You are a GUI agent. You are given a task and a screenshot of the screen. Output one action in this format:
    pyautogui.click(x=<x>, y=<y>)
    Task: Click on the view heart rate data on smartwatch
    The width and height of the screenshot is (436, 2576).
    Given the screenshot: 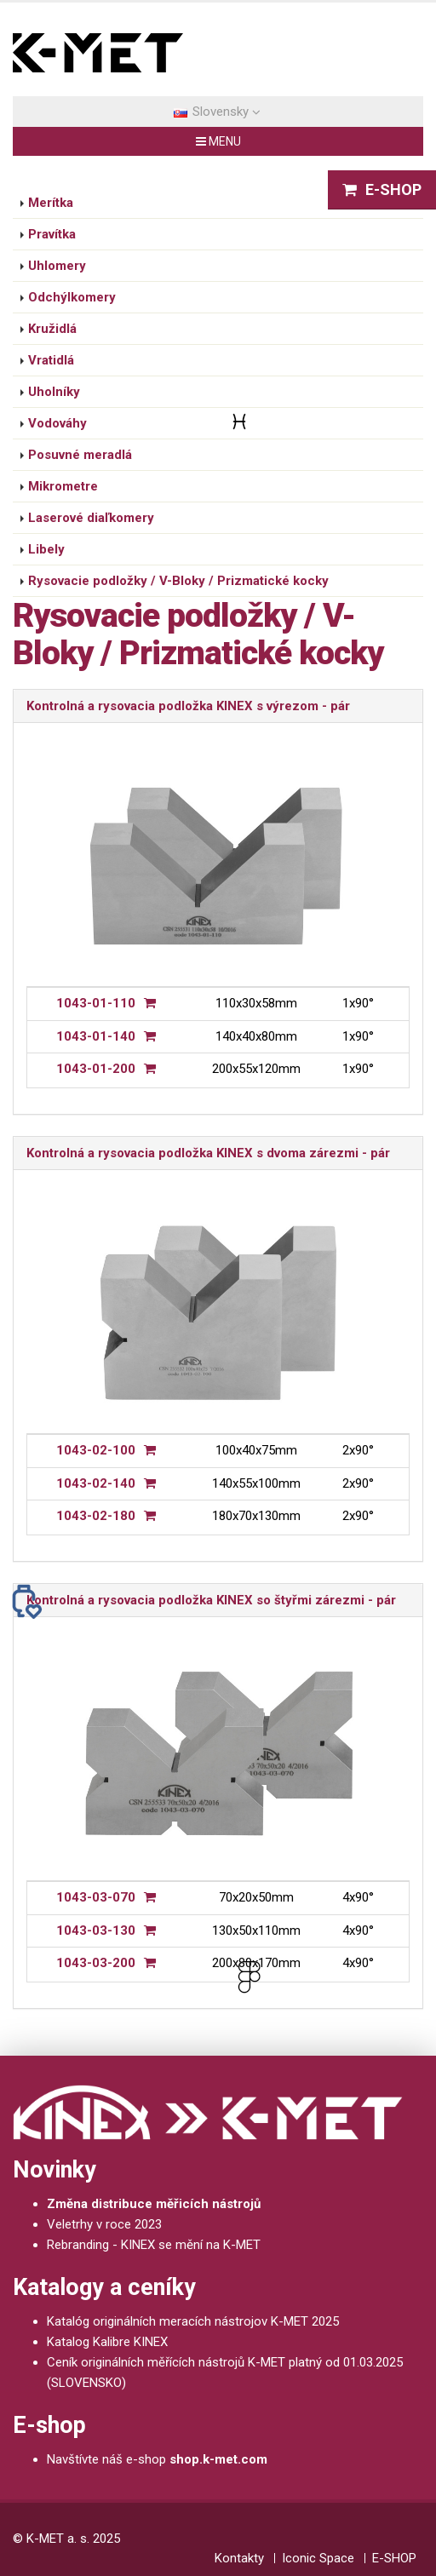 What is the action you would take?
    pyautogui.click(x=24, y=1601)
    